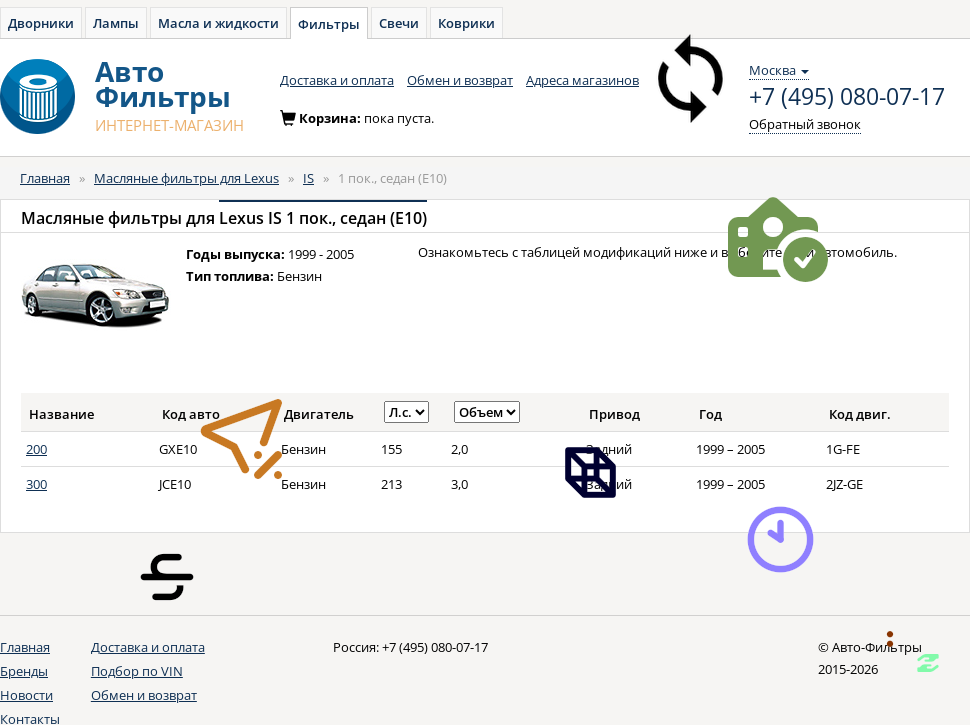  What do you see at coordinates (778, 237) in the screenshot?
I see `school verification complete` at bounding box center [778, 237].